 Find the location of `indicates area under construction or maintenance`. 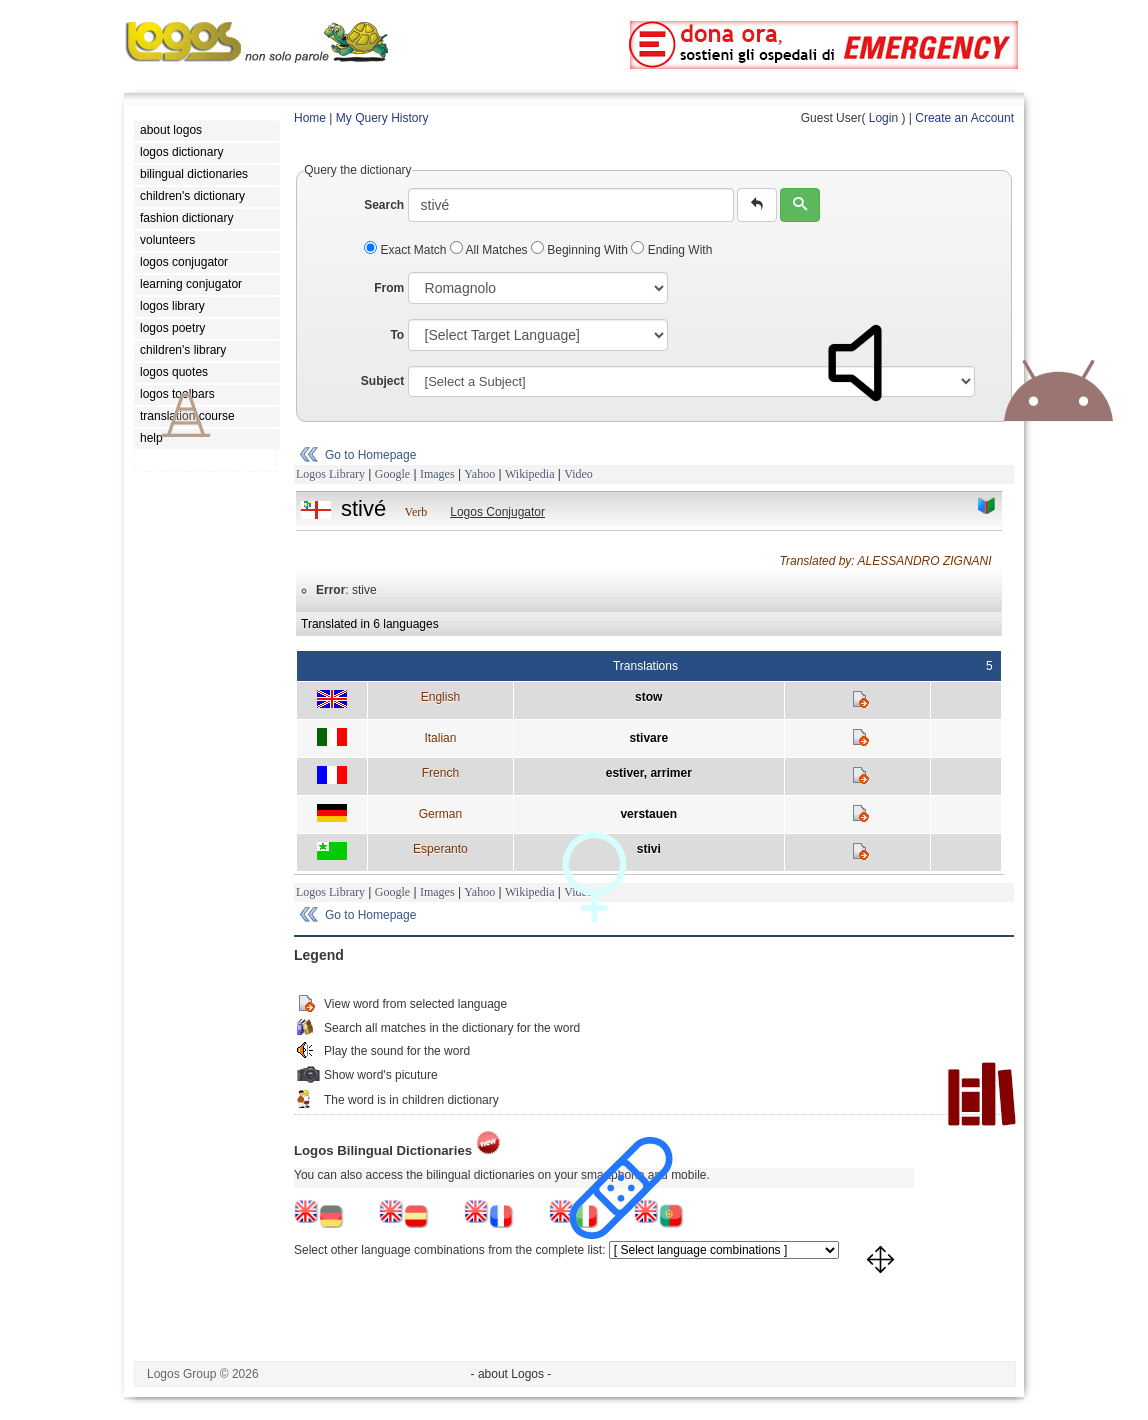

indicates area under construction or maintenance is located at coordinates (186, 416).